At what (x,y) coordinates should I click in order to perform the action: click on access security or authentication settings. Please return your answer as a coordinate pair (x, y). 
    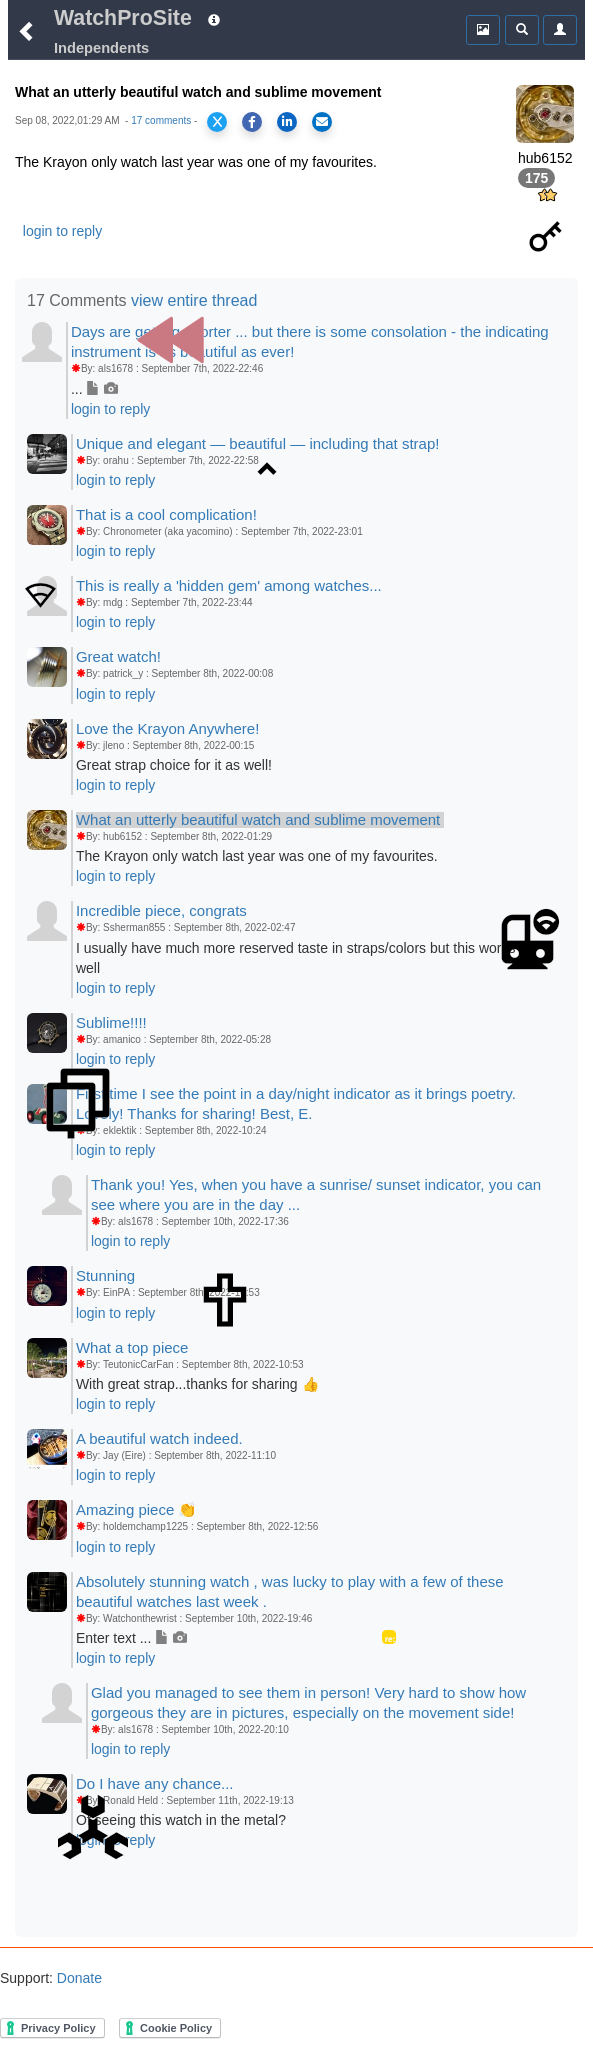
    Looking at the image, I should click on (545, 235).